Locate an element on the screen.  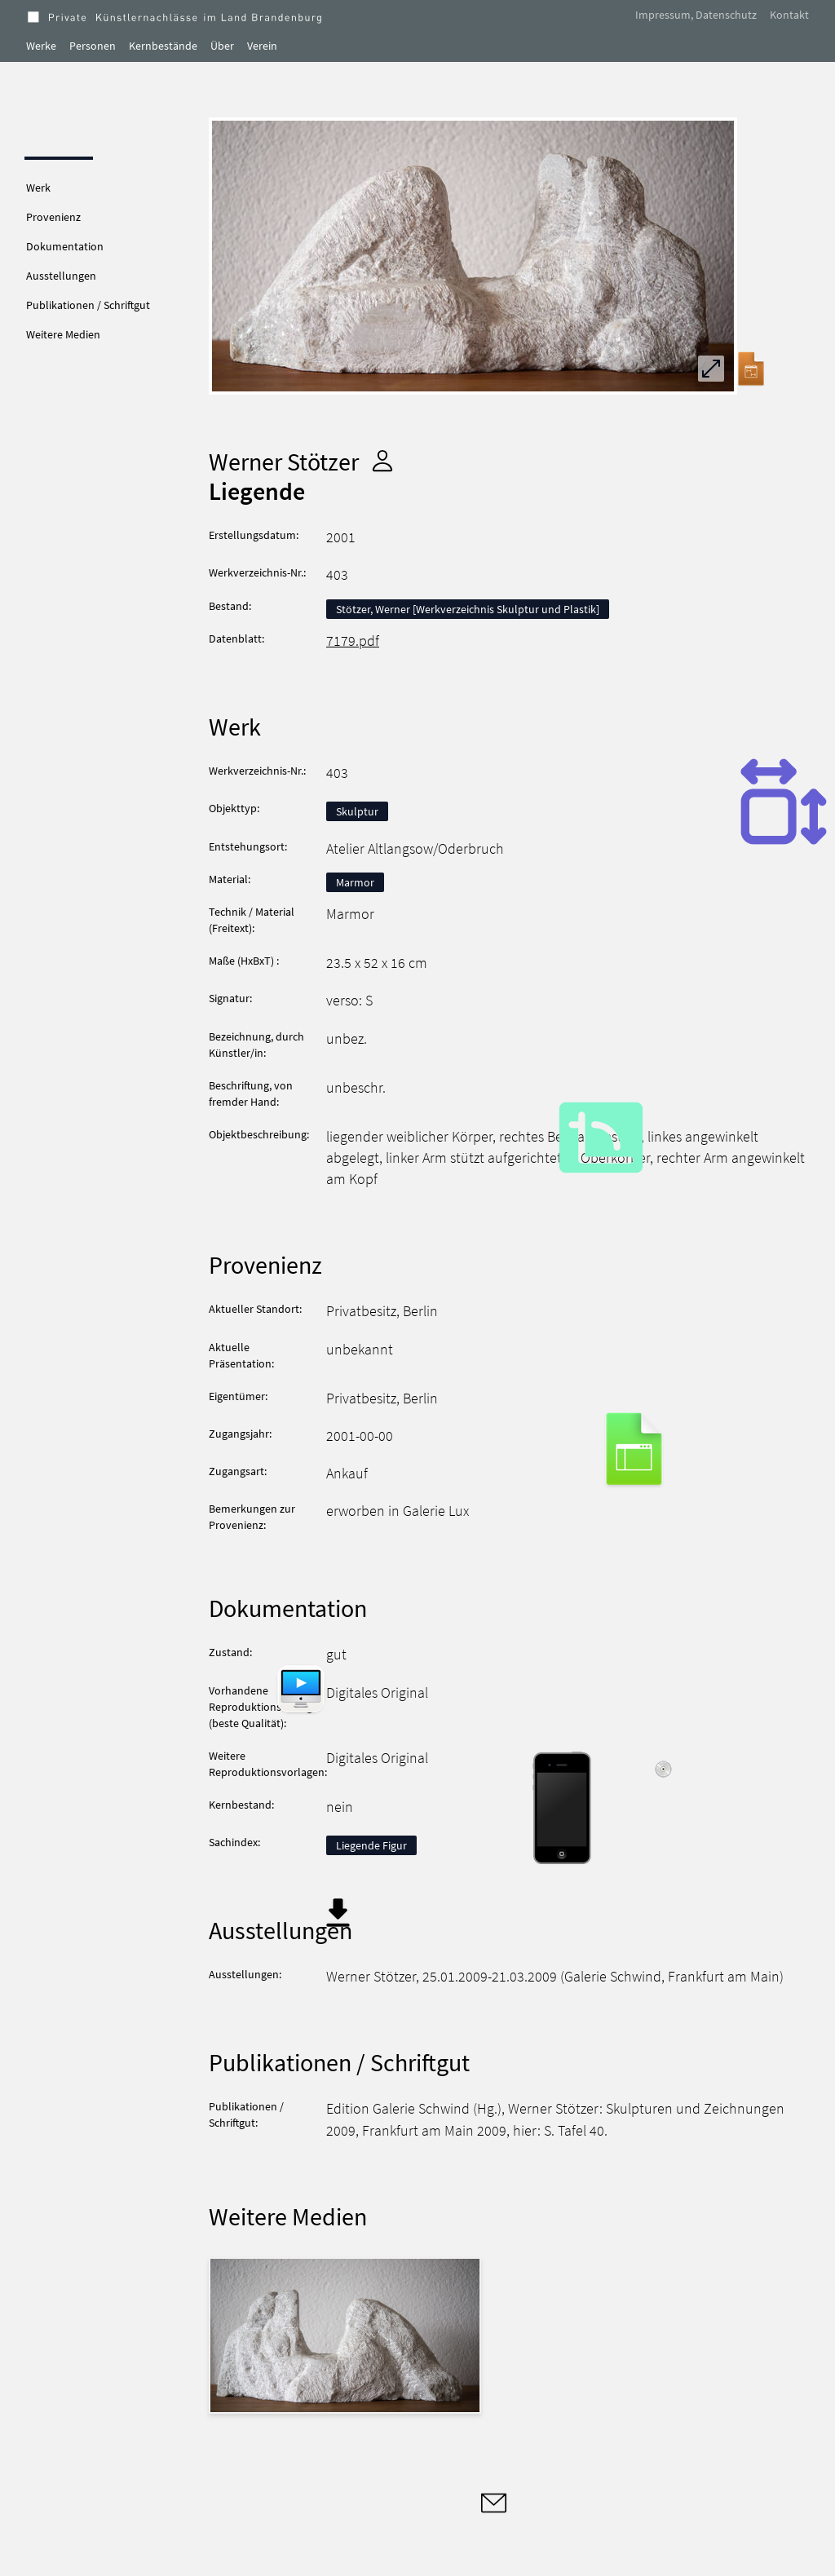
a kplato project management file is located at coordinates (751, 369).